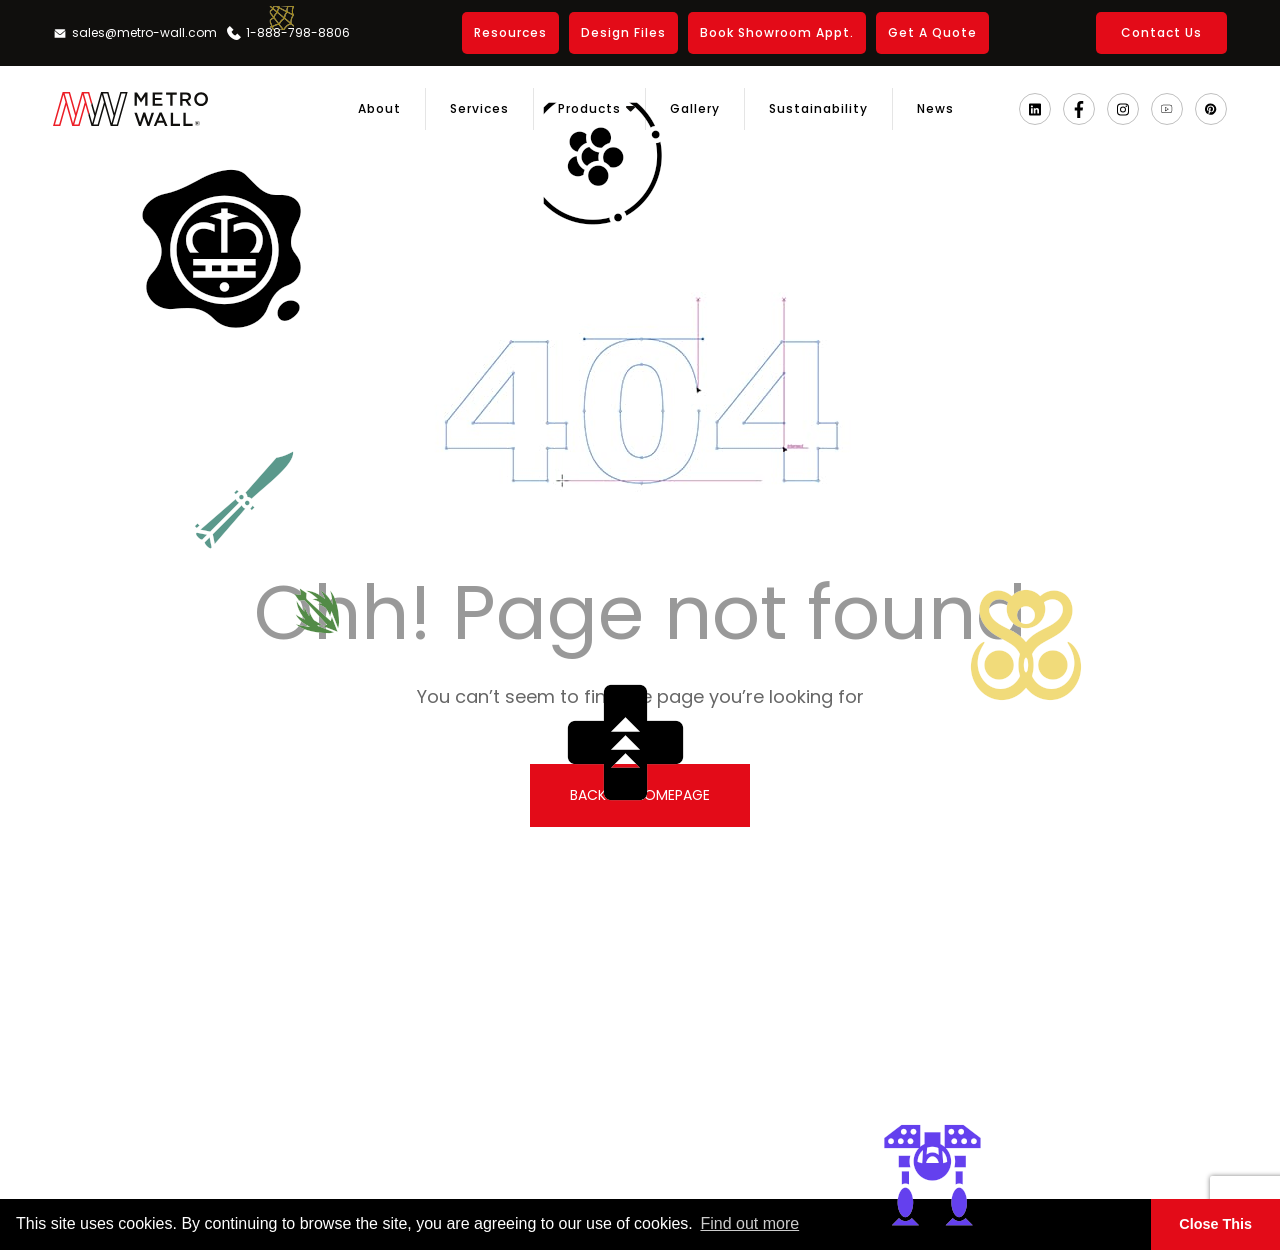  I want to click on select butterfly knife weapon or tool, so click(244, 500).